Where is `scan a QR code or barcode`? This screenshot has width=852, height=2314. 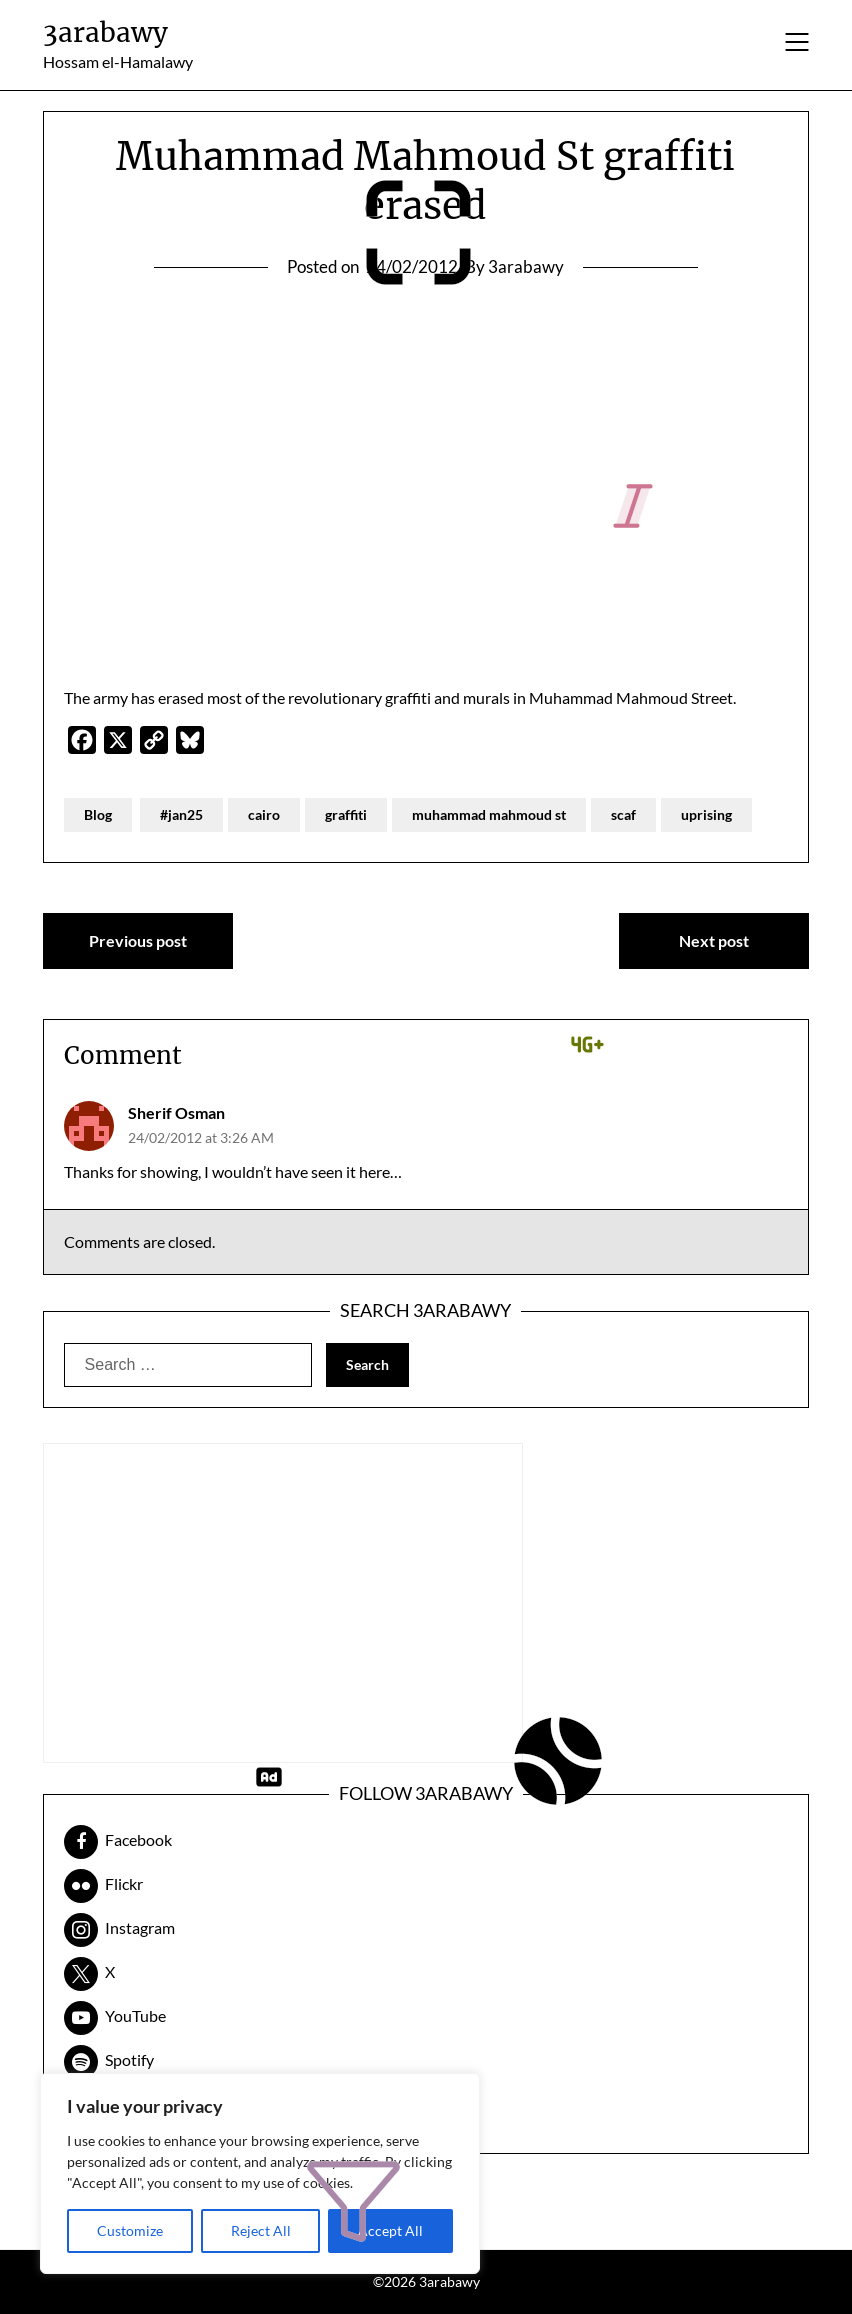 scan a QR code or barcode is located at coordinates (418, 232).